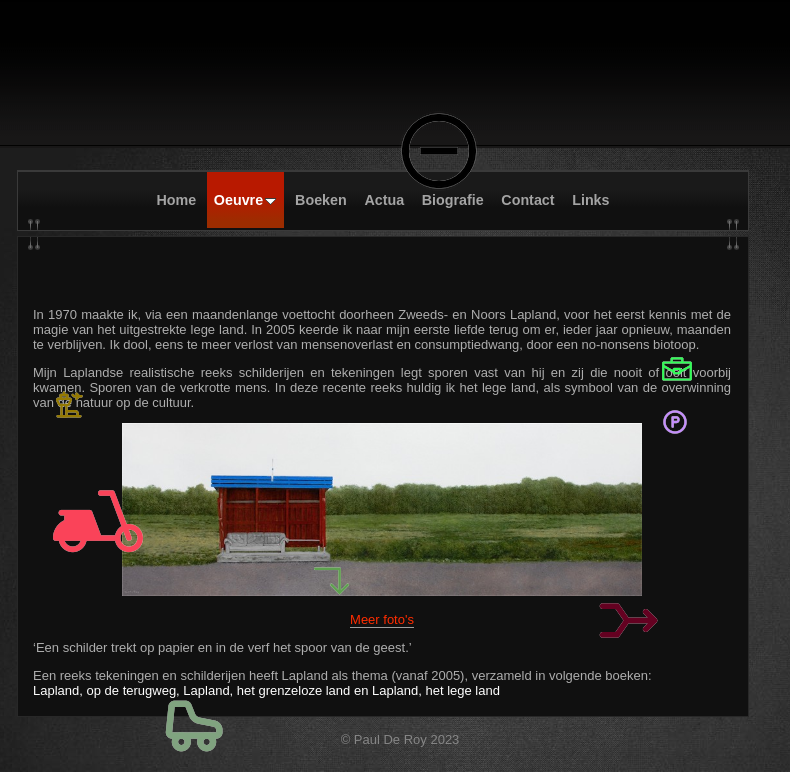  Describe the element at coordinates (194, 726) in the screenshot. I see `browse roller skating activities or locations` at that location.